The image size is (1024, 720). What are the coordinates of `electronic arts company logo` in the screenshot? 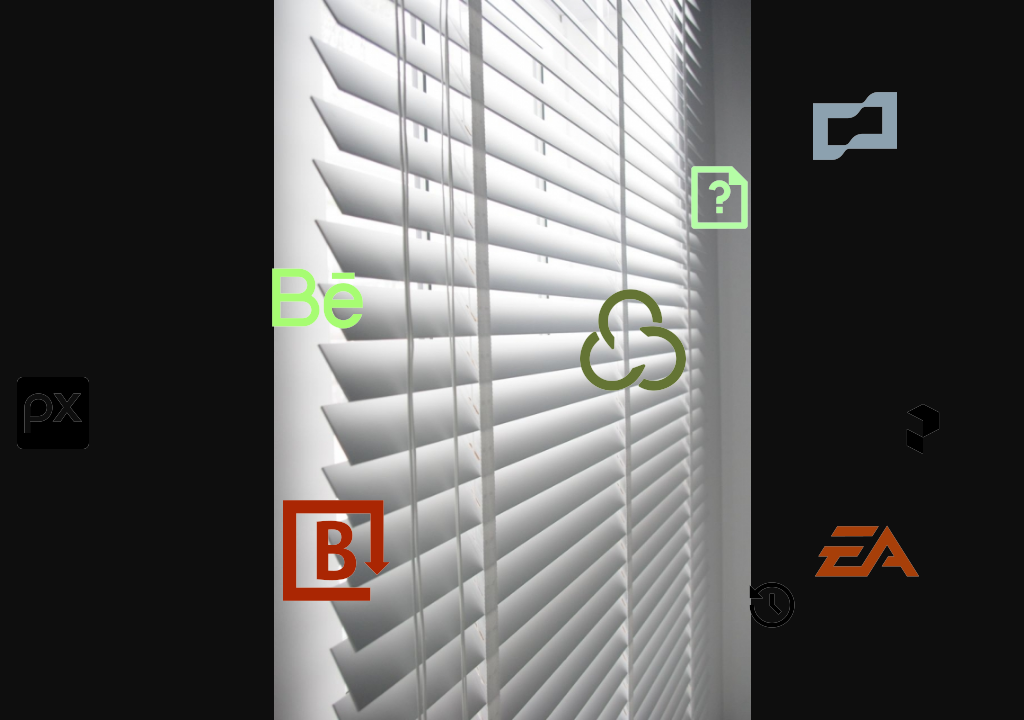 It's located at (867, 551).